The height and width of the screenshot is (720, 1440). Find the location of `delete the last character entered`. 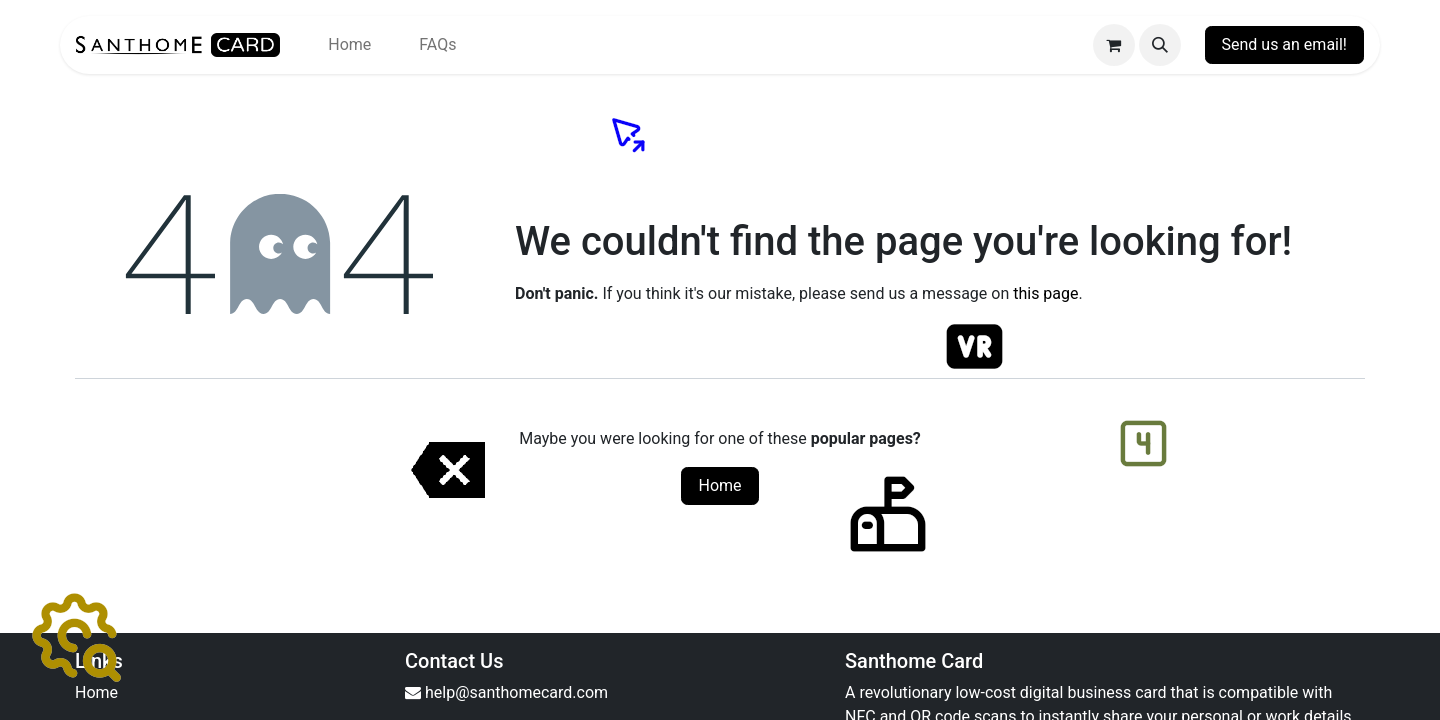

delete the last character entered is located at coordinates (448, 470).